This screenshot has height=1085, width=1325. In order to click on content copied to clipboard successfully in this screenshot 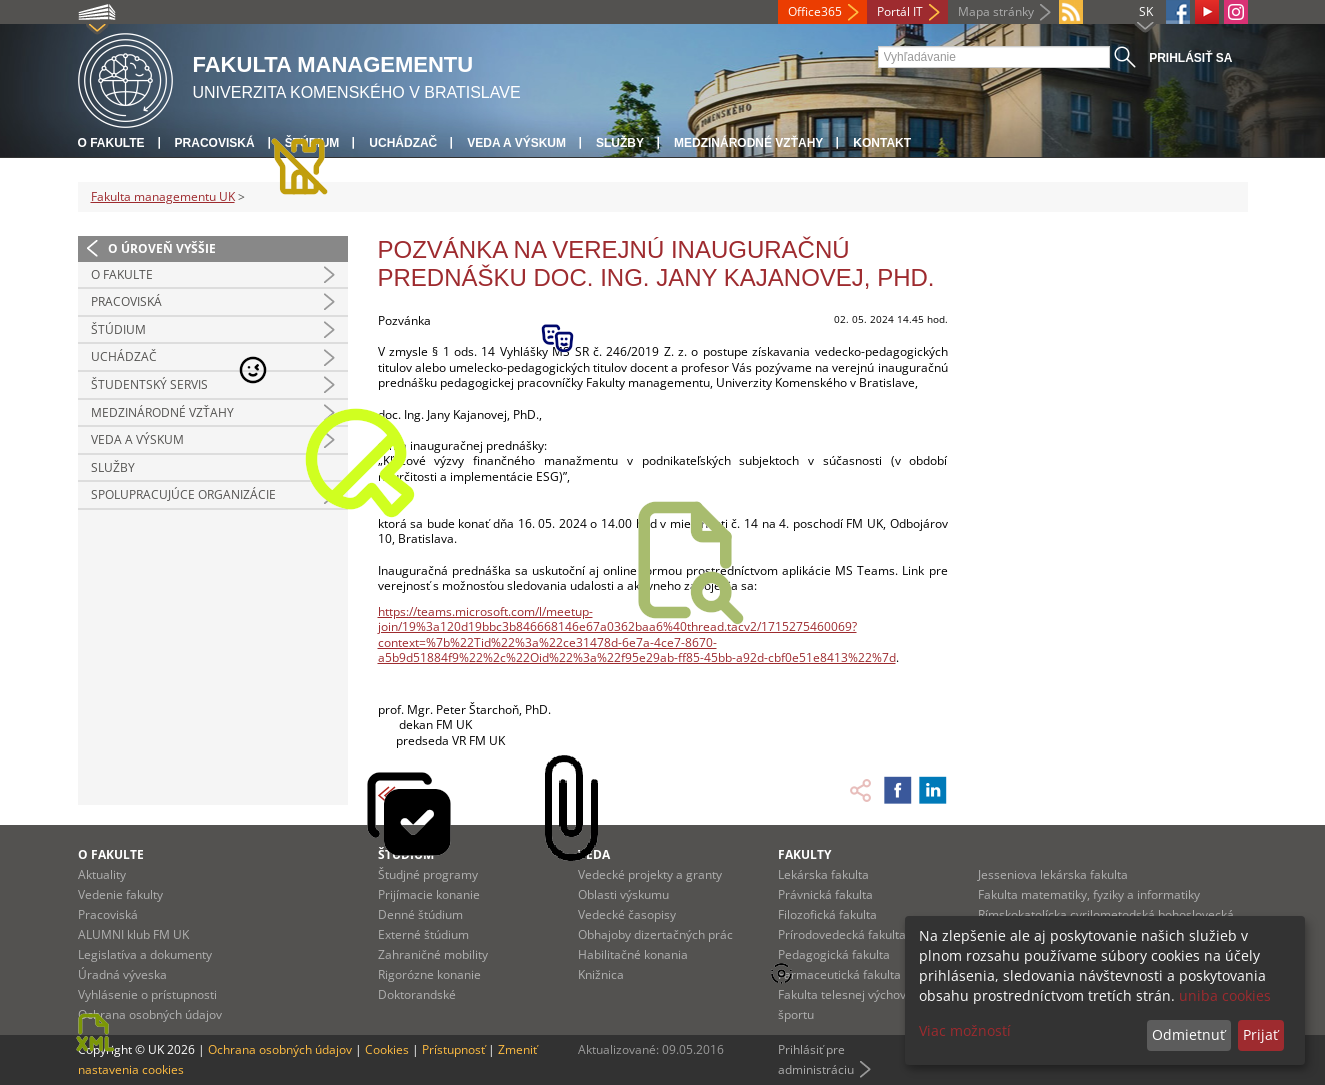, I will do `click(409, 814)`.